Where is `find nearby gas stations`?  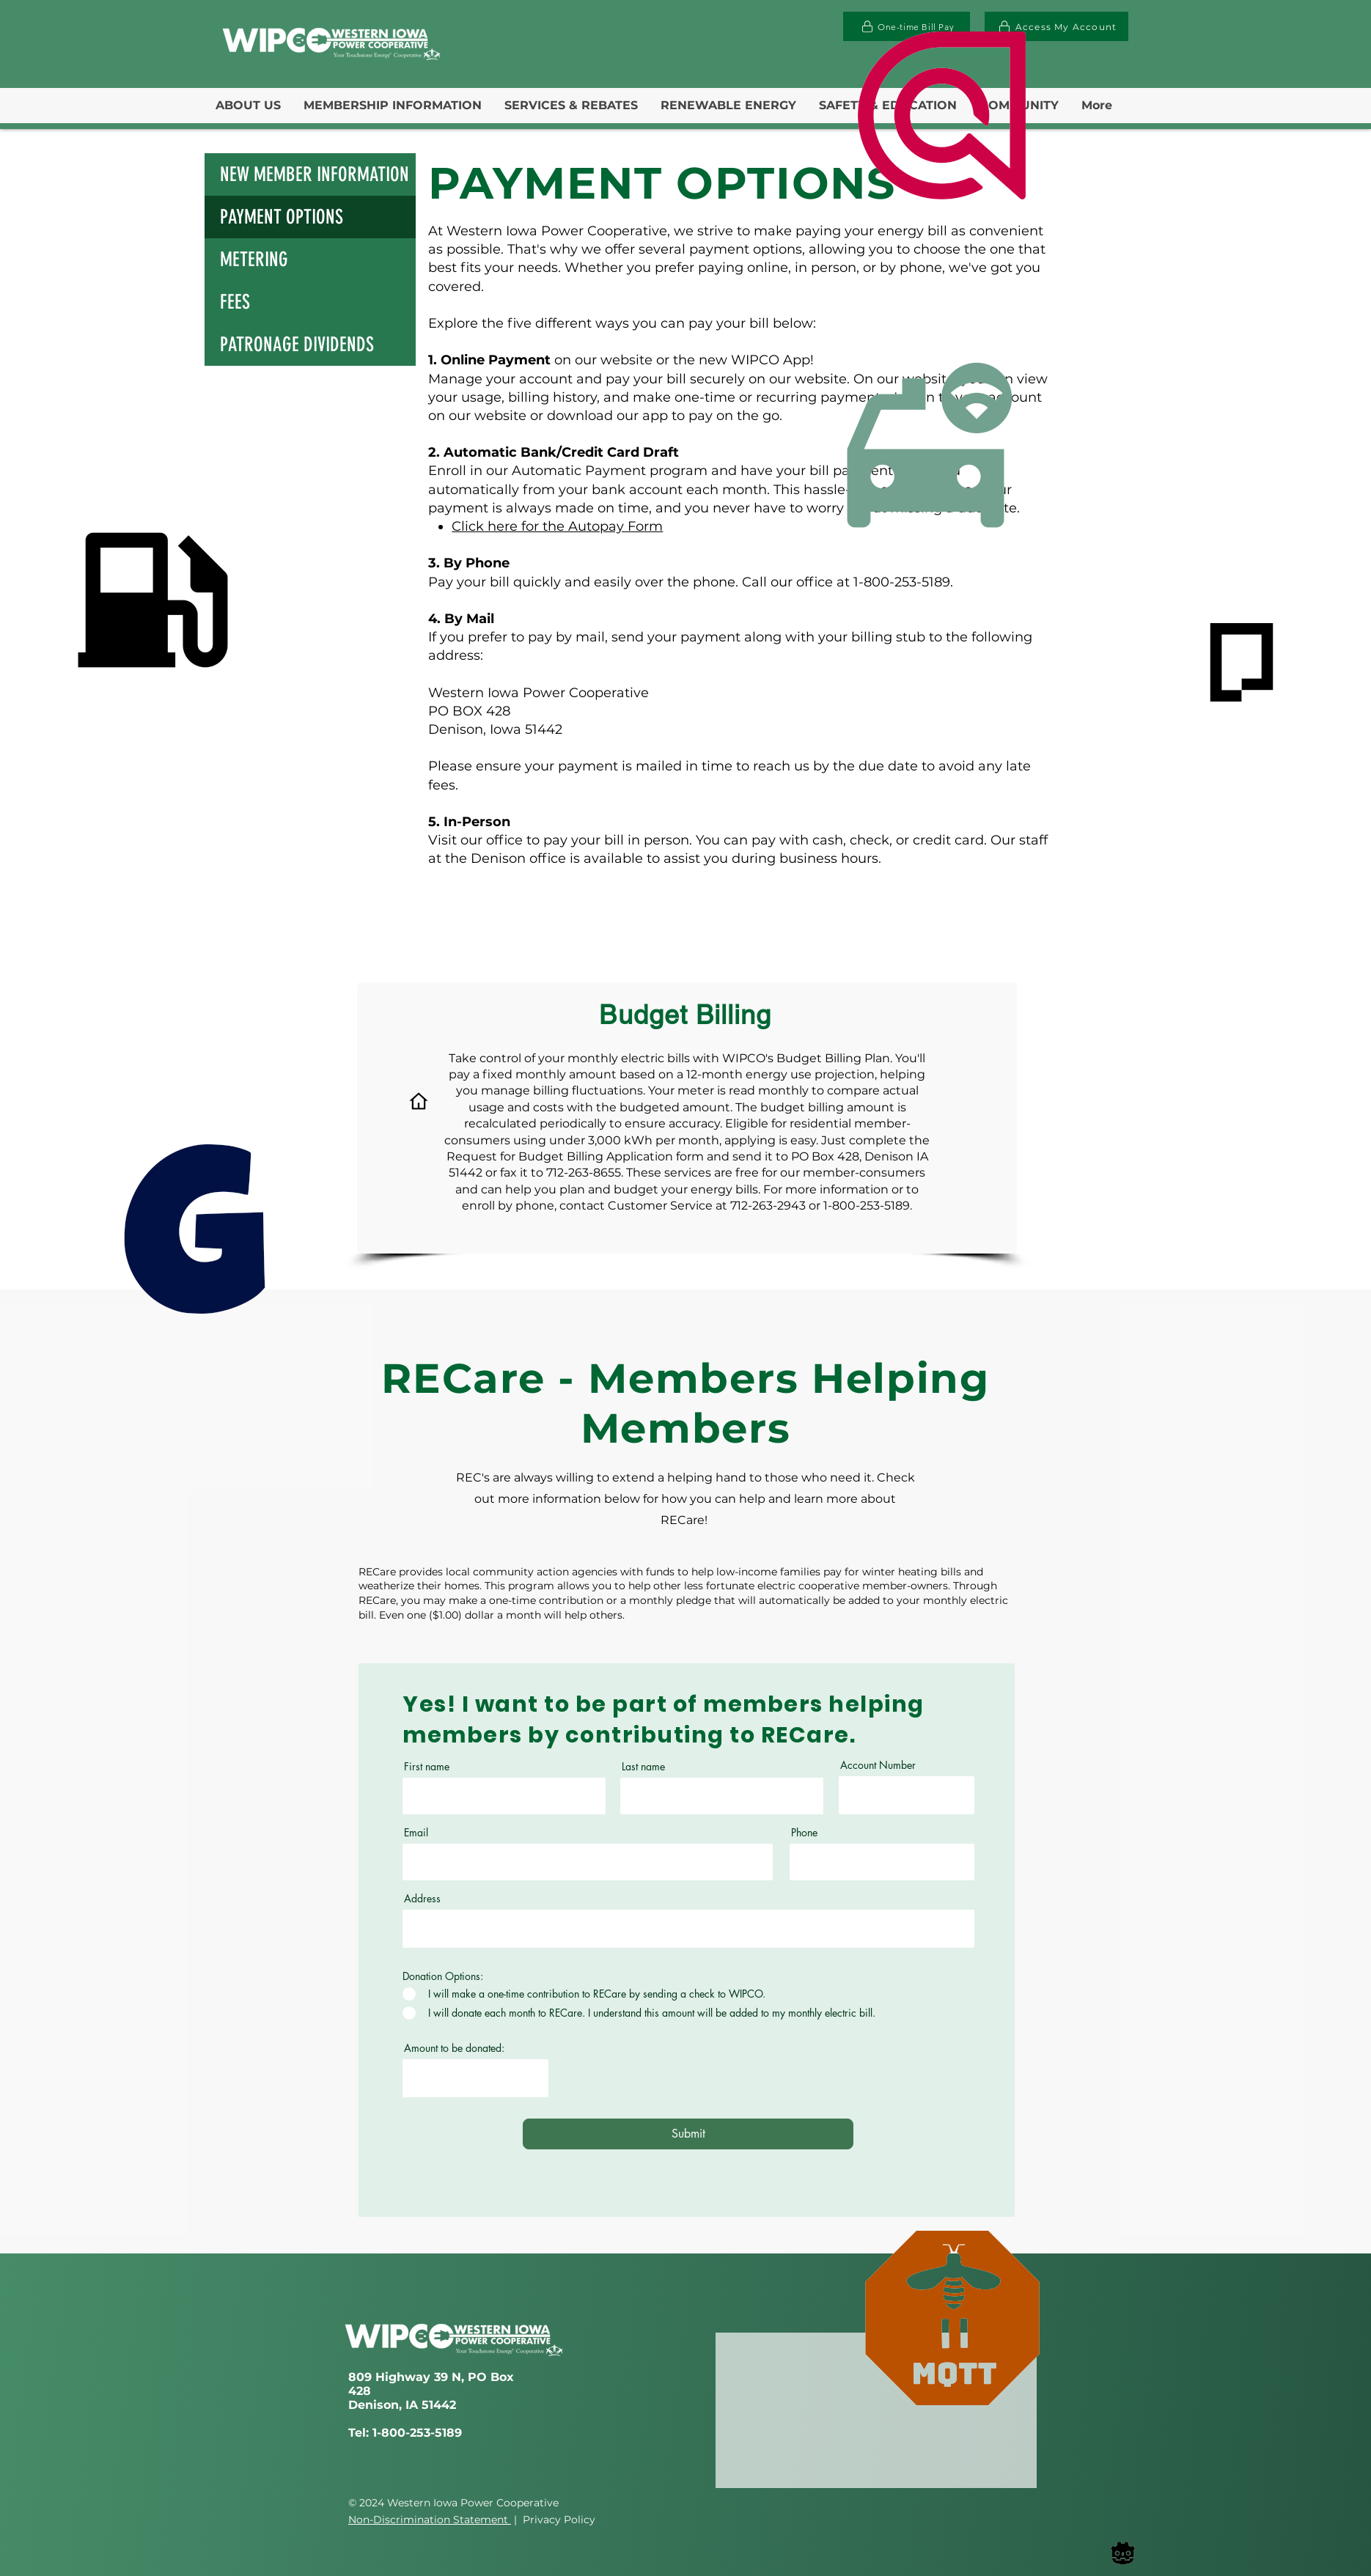 find nearby gas stations is located at coordinates (152, 600).